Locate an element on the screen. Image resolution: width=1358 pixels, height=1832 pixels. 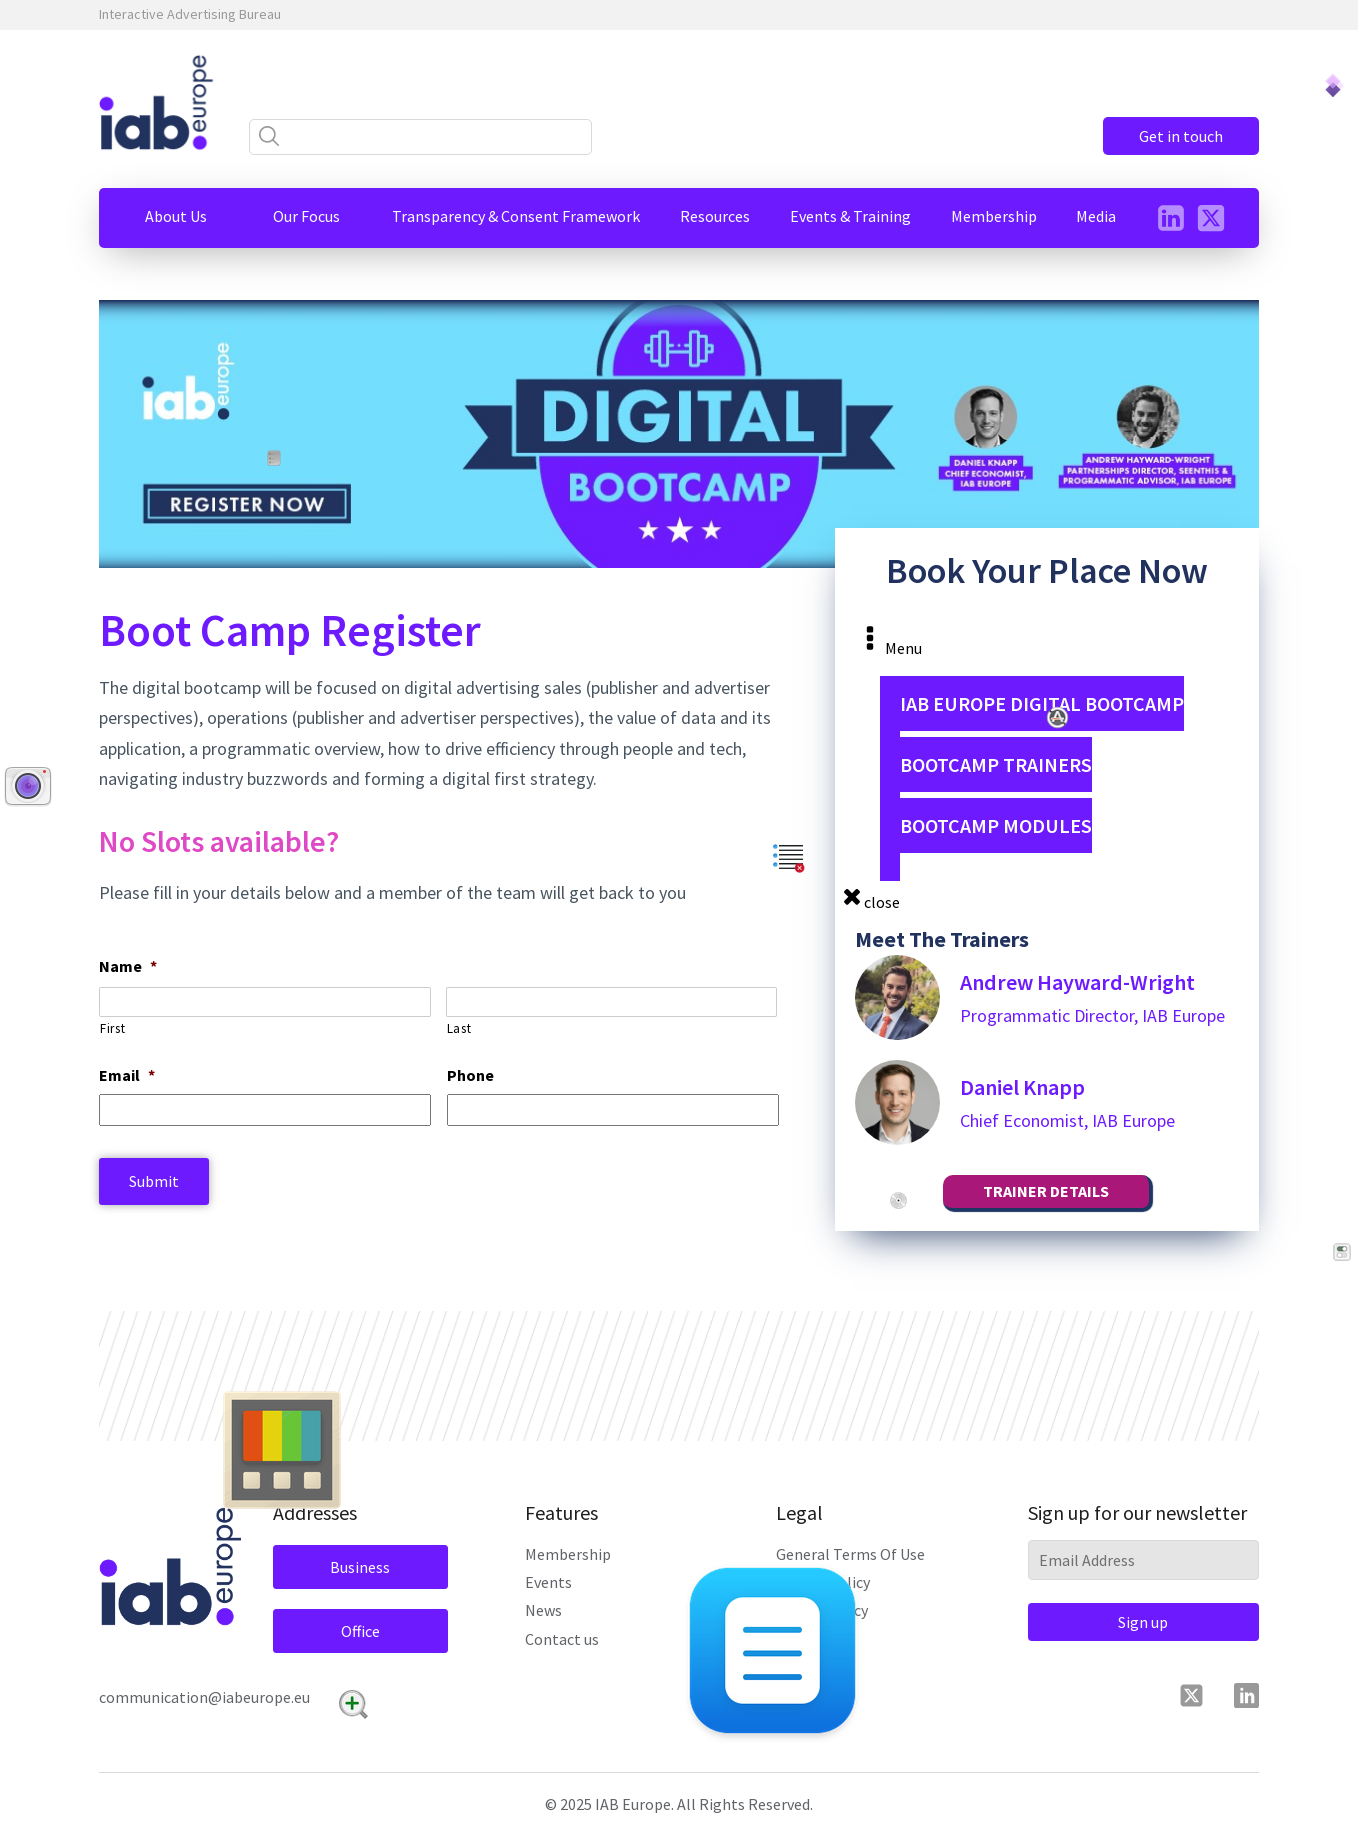
open microsoft powertoys application is located at coordinates (282, 1450).